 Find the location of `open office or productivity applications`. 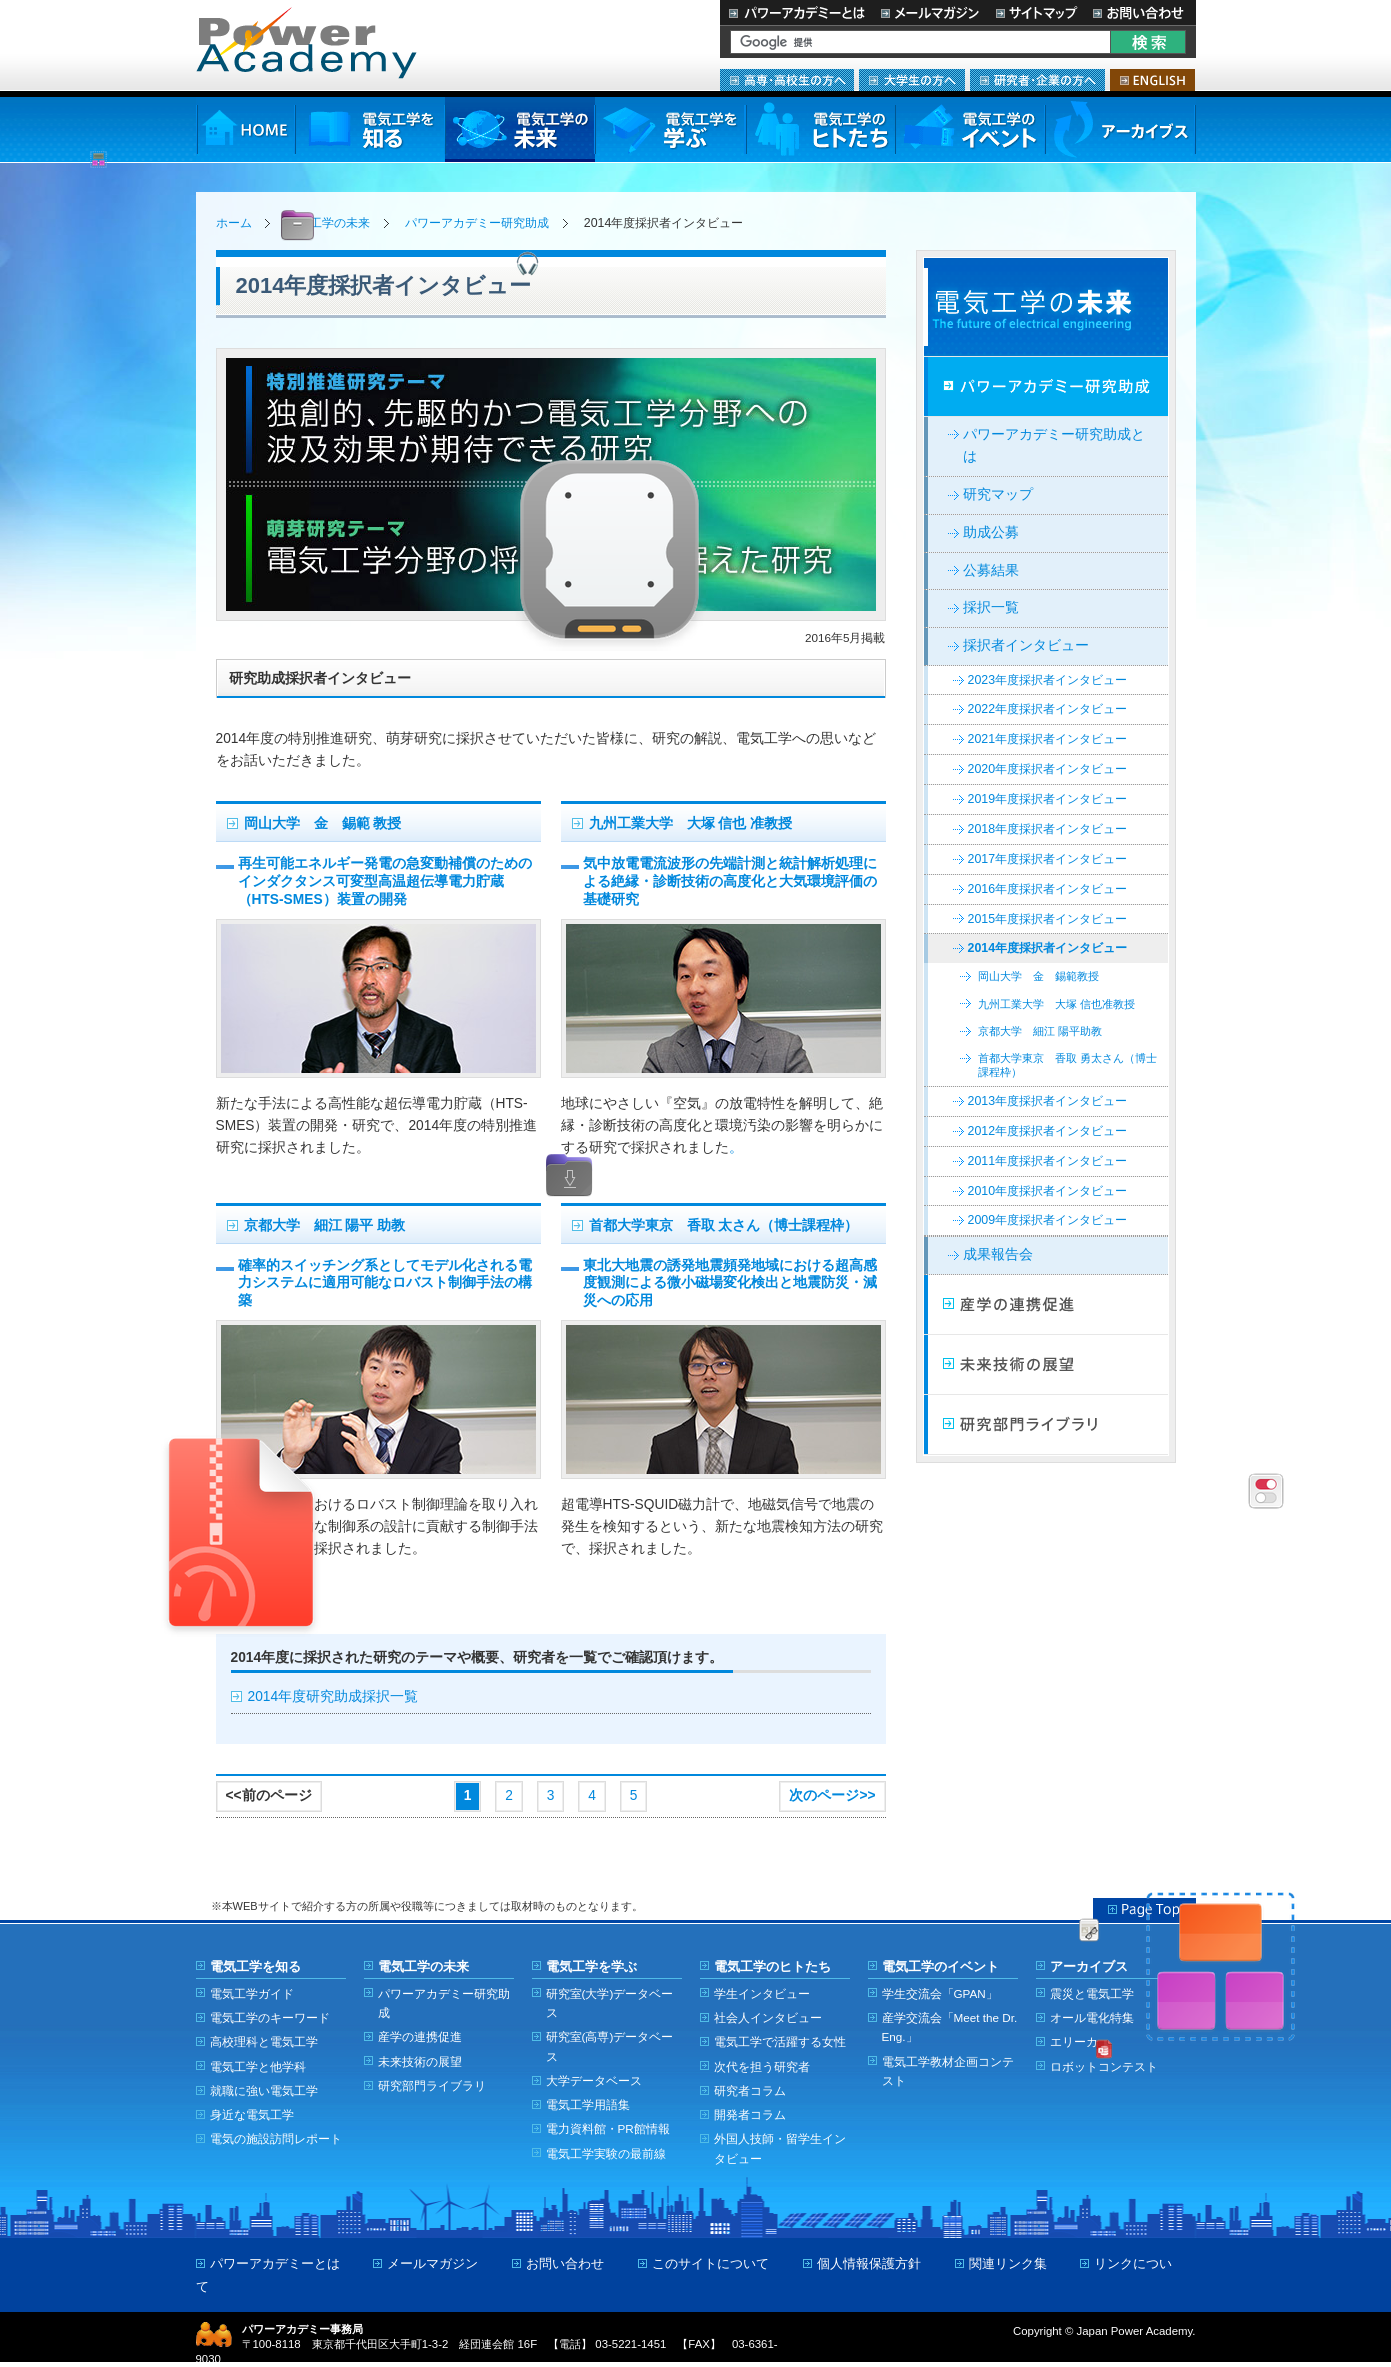

open office or productivity applications is located at coordinates (1089, 1930).